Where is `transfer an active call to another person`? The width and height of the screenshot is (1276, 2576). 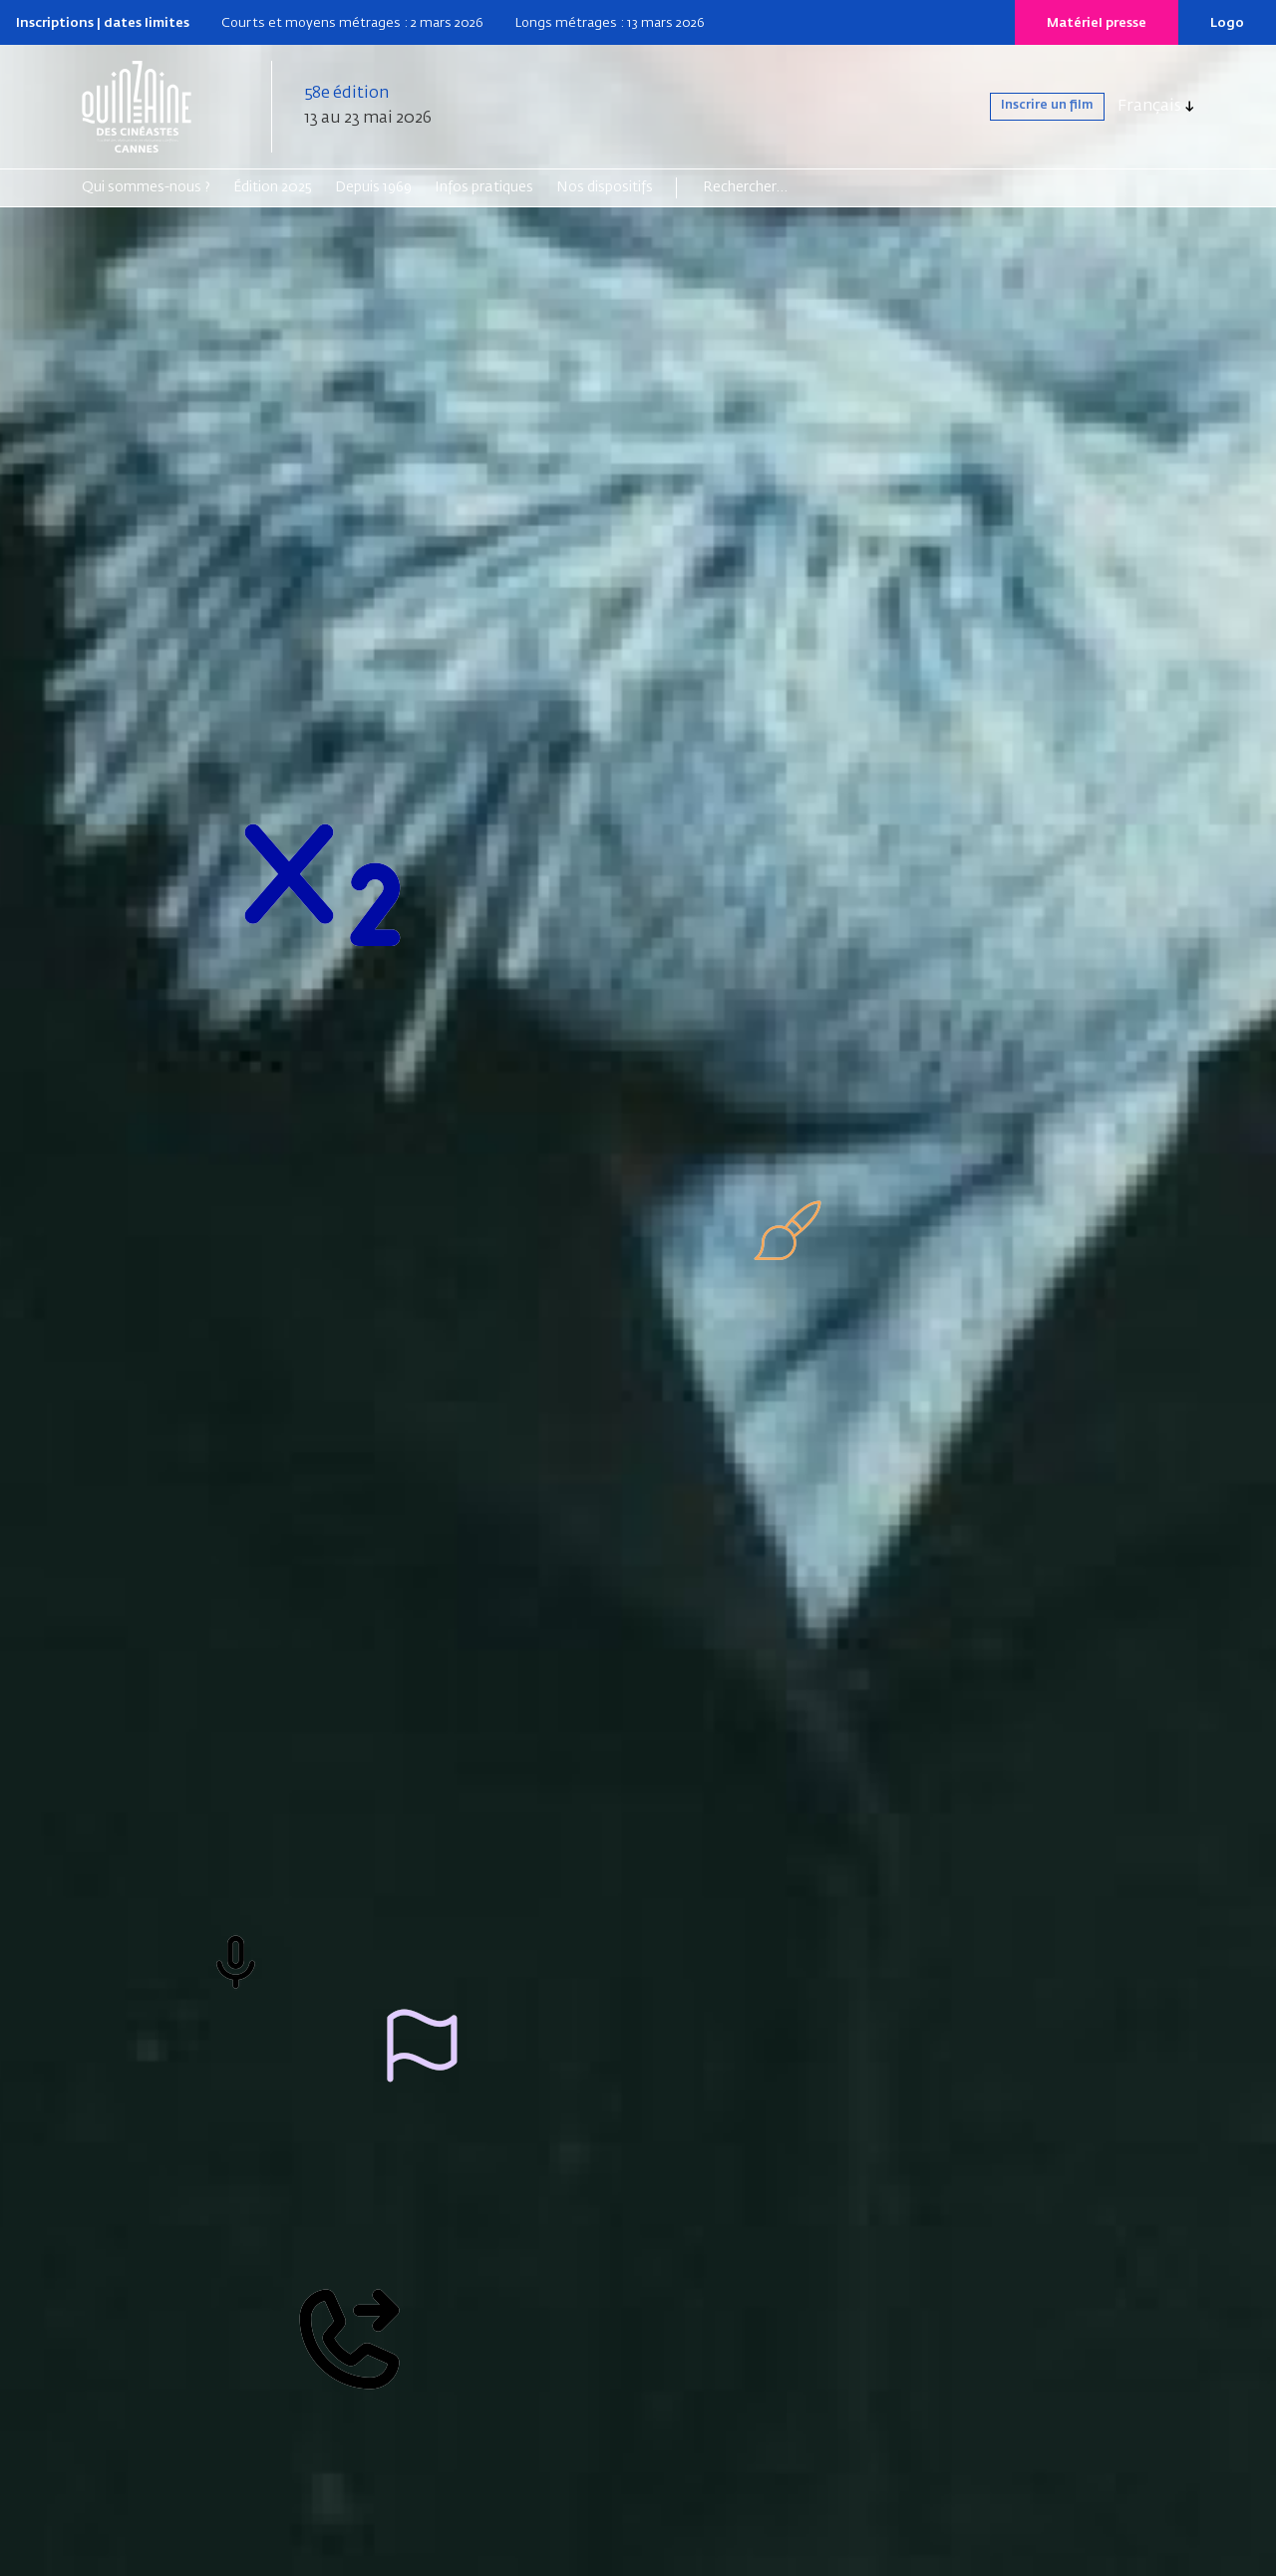 transfer an active call to another person is located at coordinates (351, 2337).